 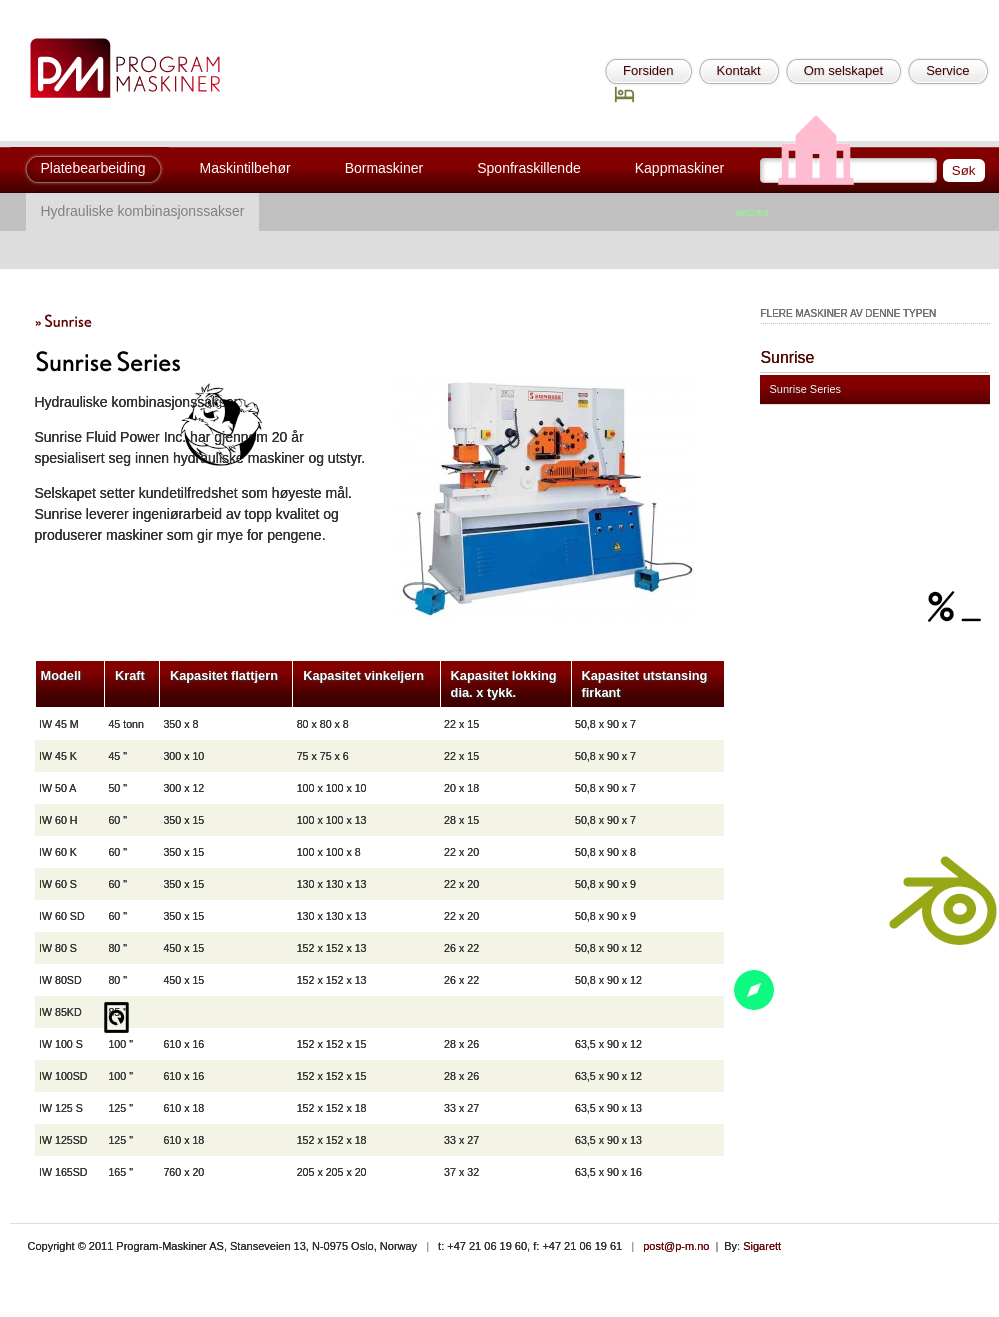 What do you see at coordinates (816, 154) in the screenshot?
I see `access education or school-related features` at bounding box center [816, 154].